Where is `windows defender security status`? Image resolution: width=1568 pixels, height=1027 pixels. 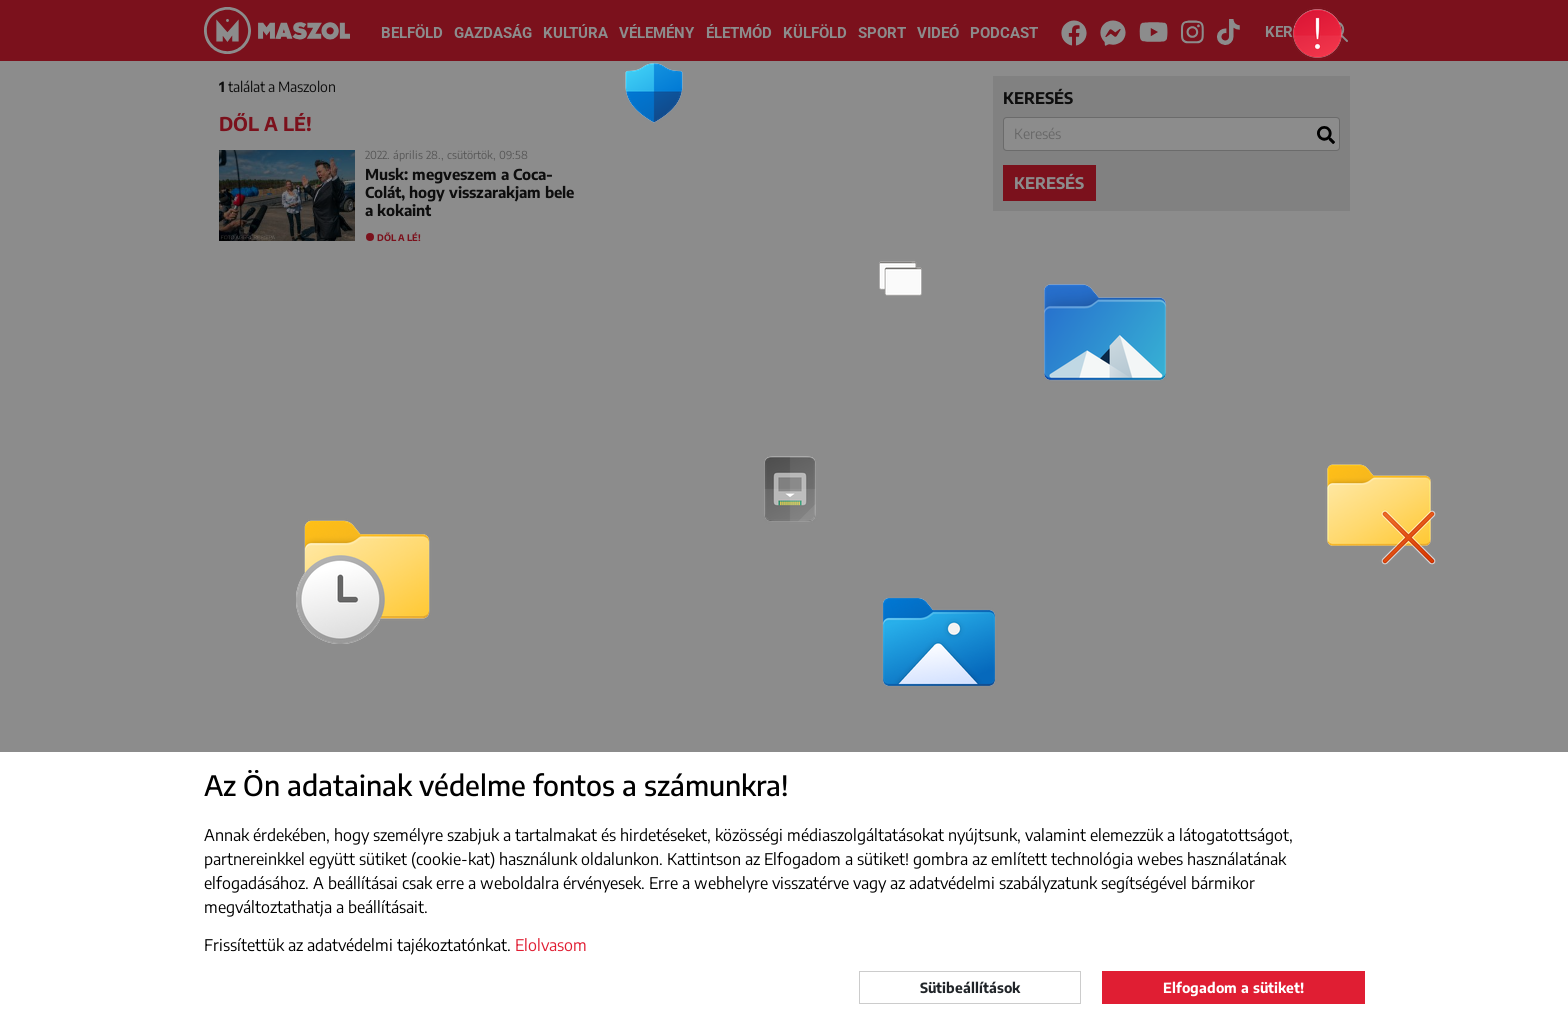 windows defender security status is located at coordinates (654, 93).